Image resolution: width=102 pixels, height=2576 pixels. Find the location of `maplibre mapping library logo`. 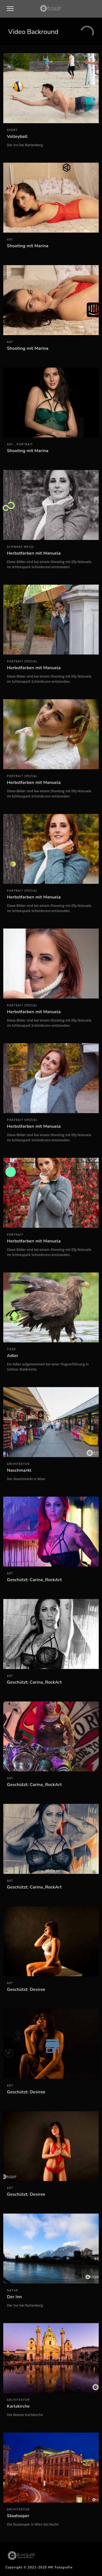

maplibre mapping library logo is located at coordinates (18, 2036).